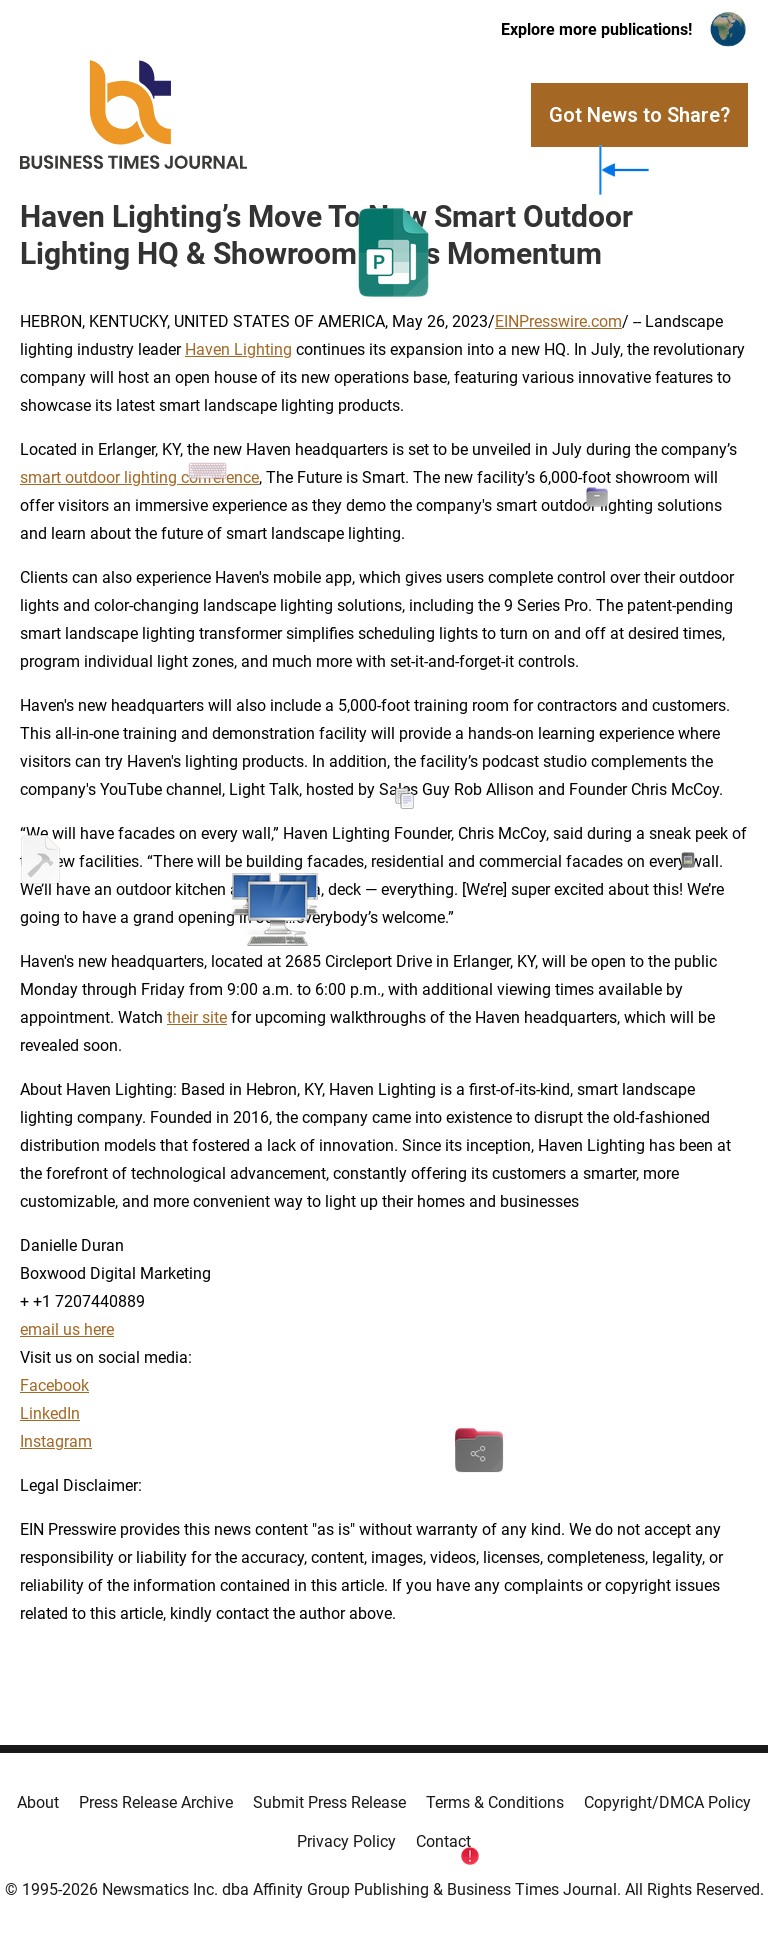  What do you see at coordinates (207, 470) in the screenshot?
I see `connect a bluetooth keyboard` at bounding box center [207, 470].